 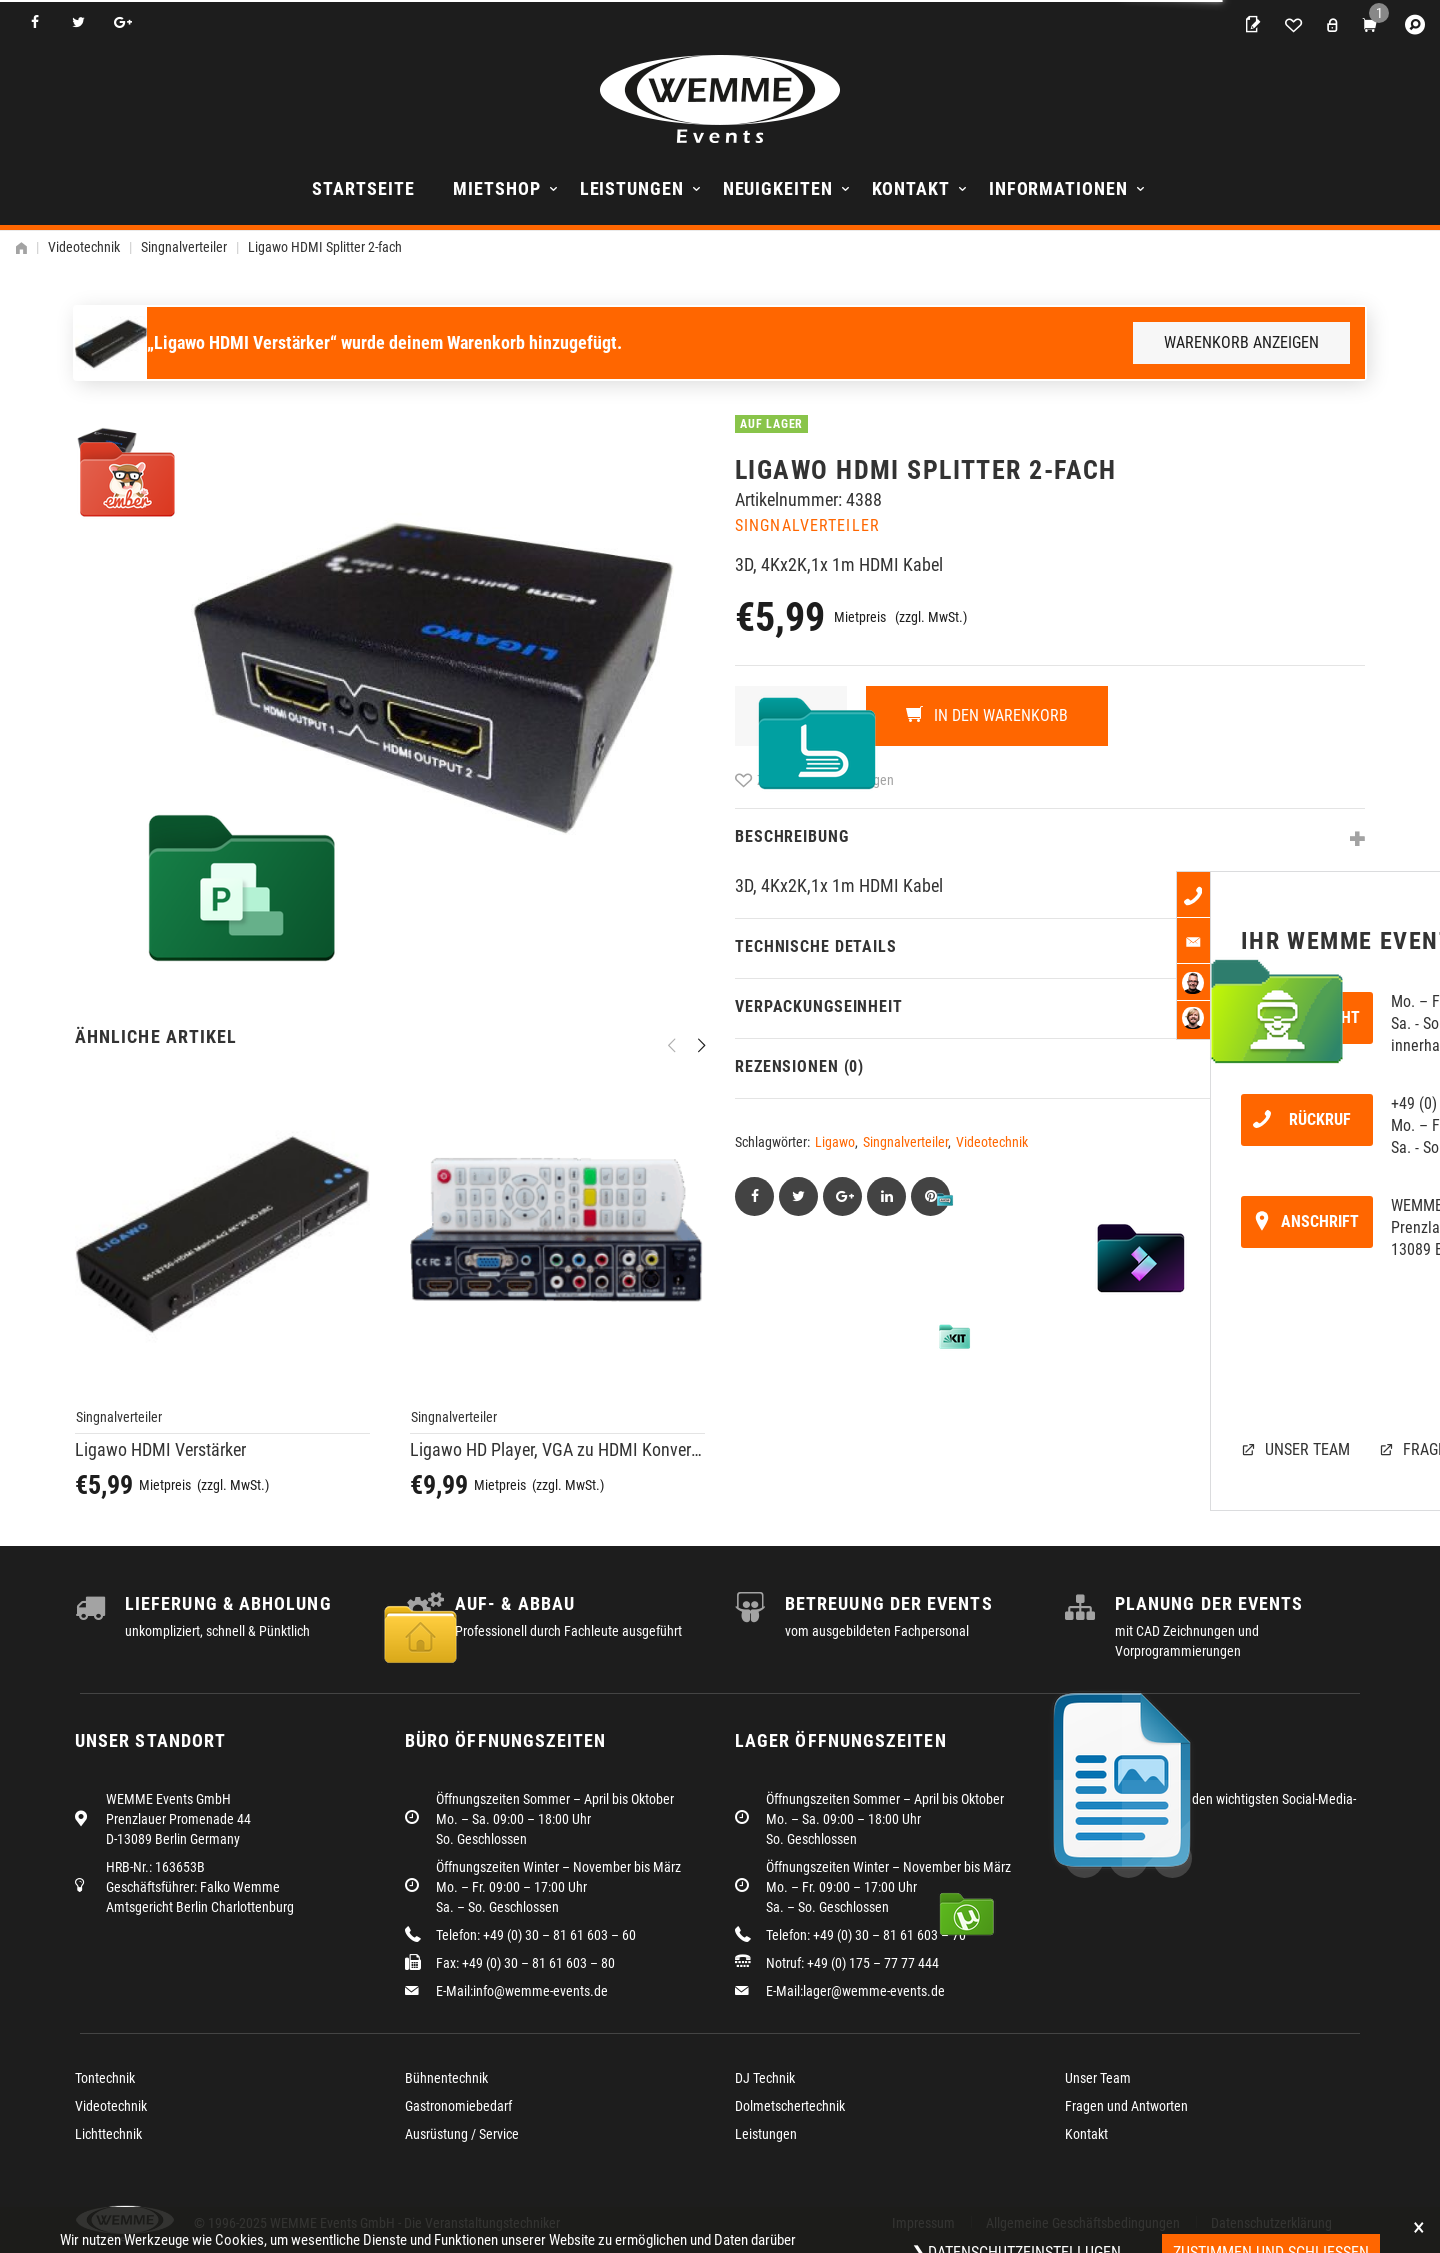 What do you see at coordinates (127, 482) in the screenshot?
I see `folder containing Ember.js project files` at bounding box center [127, 482].